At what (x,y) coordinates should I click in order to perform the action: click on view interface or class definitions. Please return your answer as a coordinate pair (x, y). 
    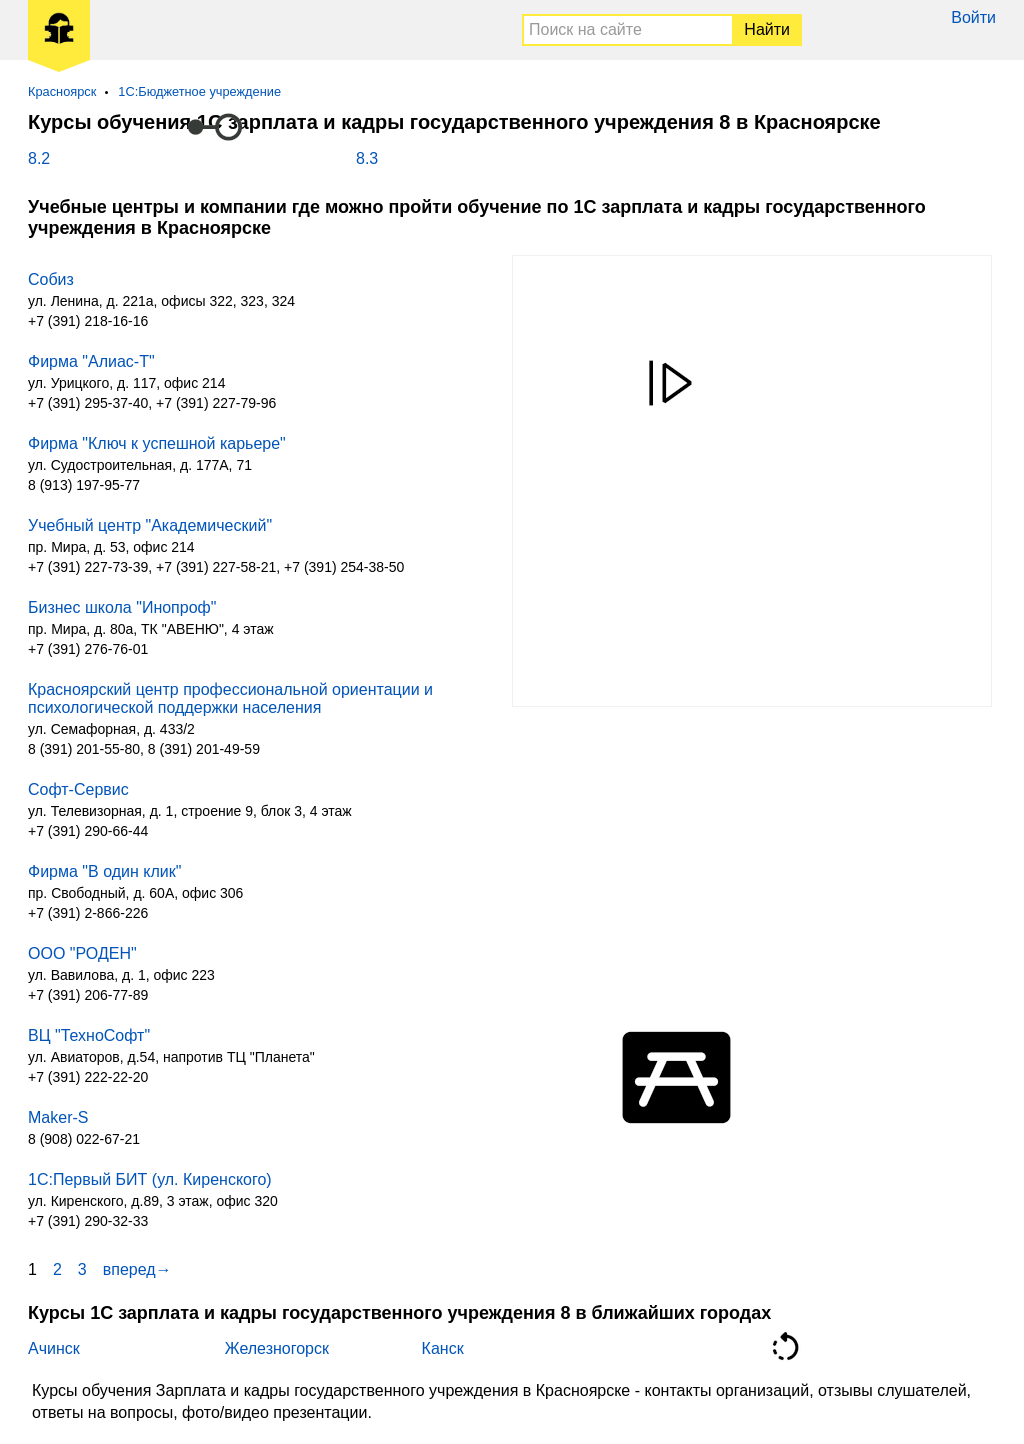
    Looking at the image, I should click on (215, 129).